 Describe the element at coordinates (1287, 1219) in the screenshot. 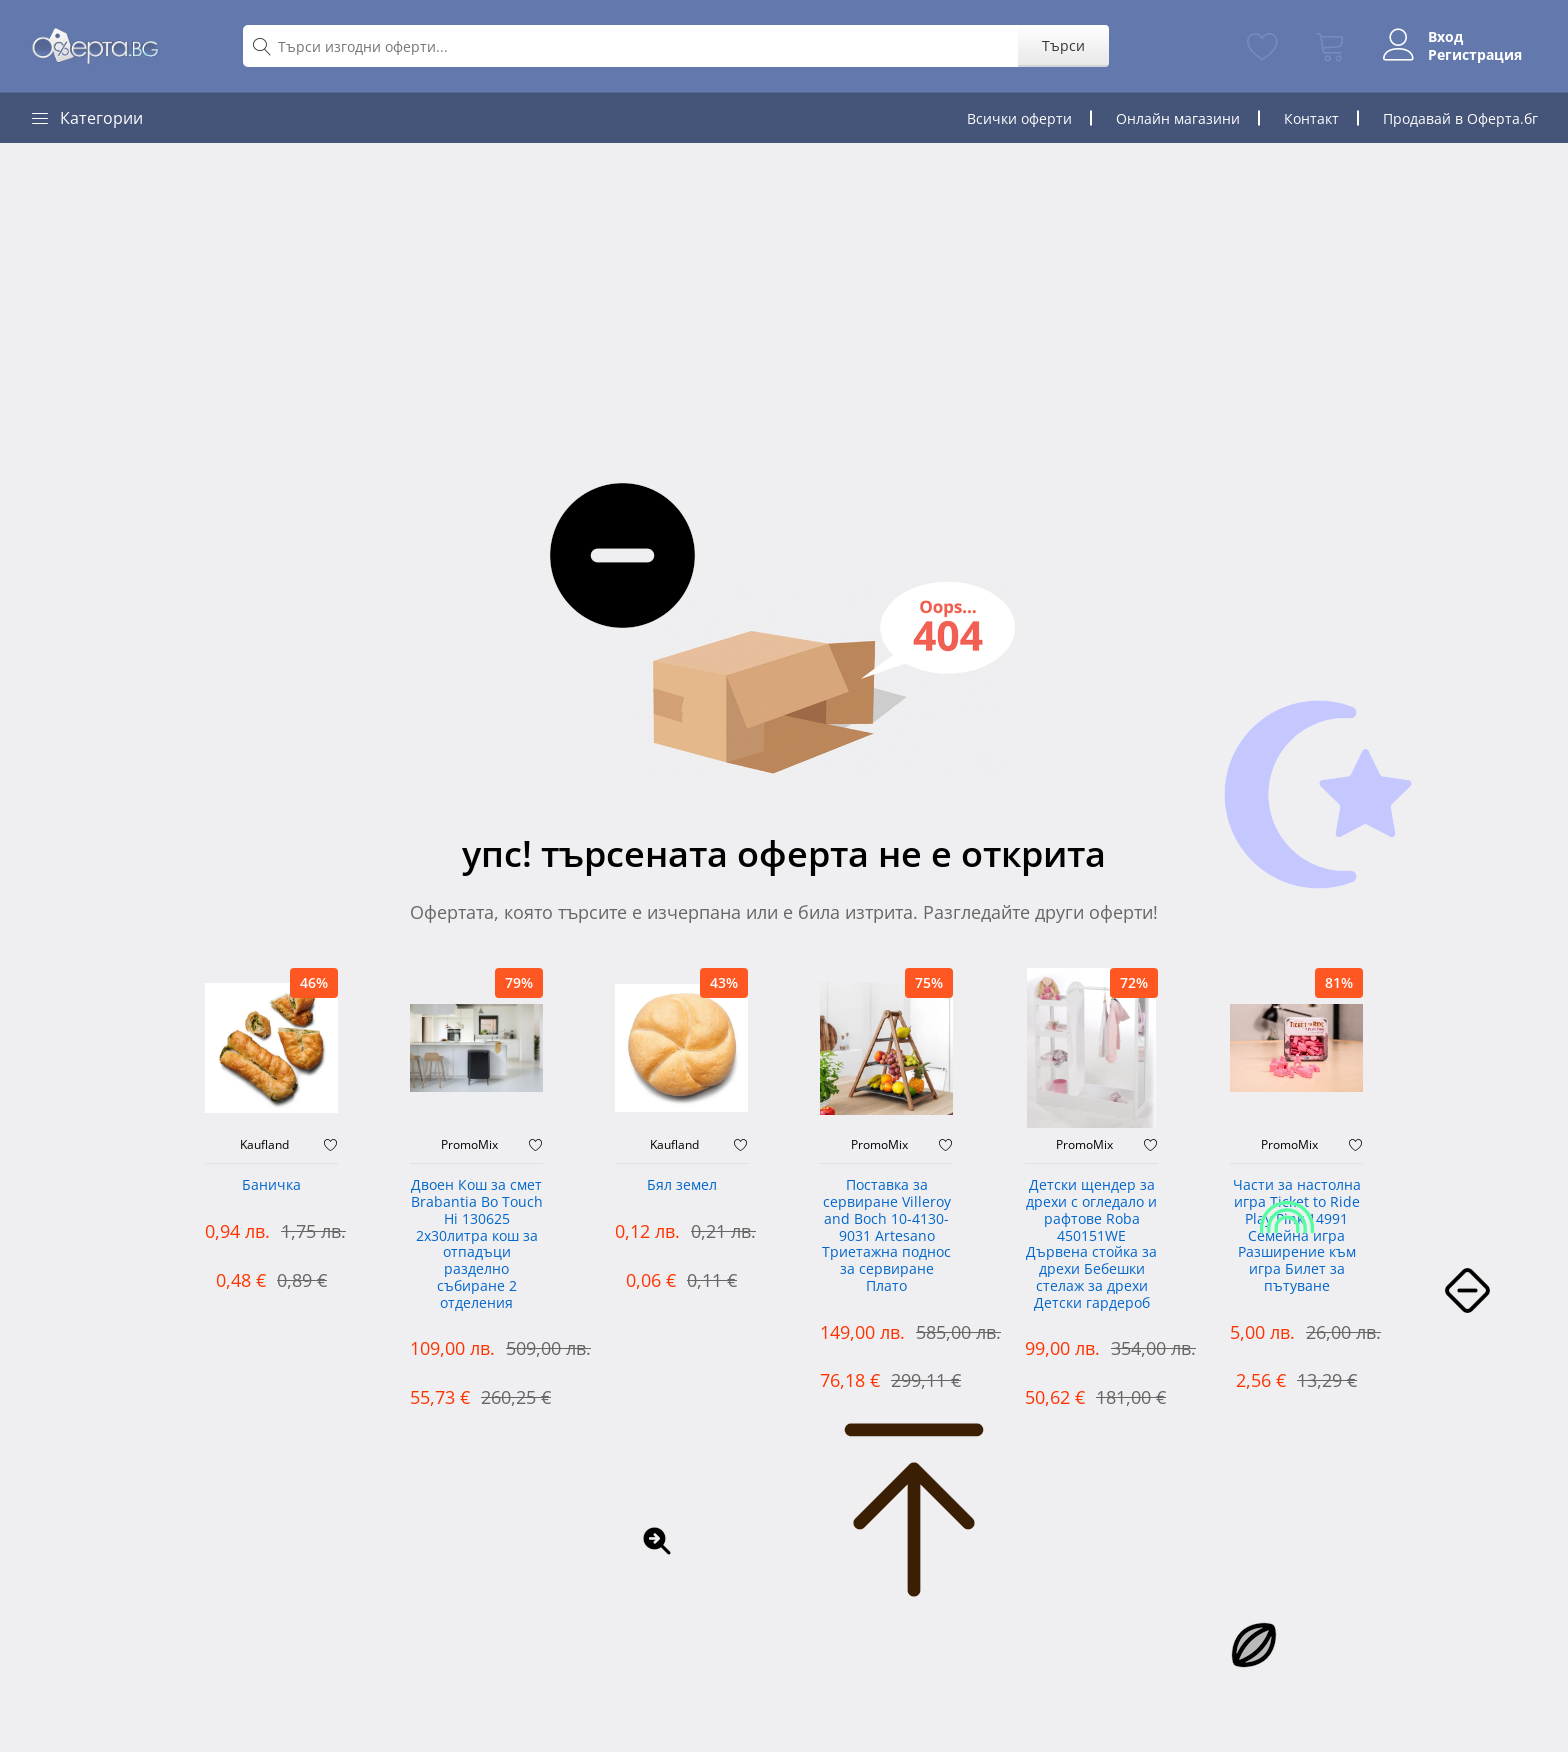

I see `indicates LGBTQ+ or pride-related content` at that location.